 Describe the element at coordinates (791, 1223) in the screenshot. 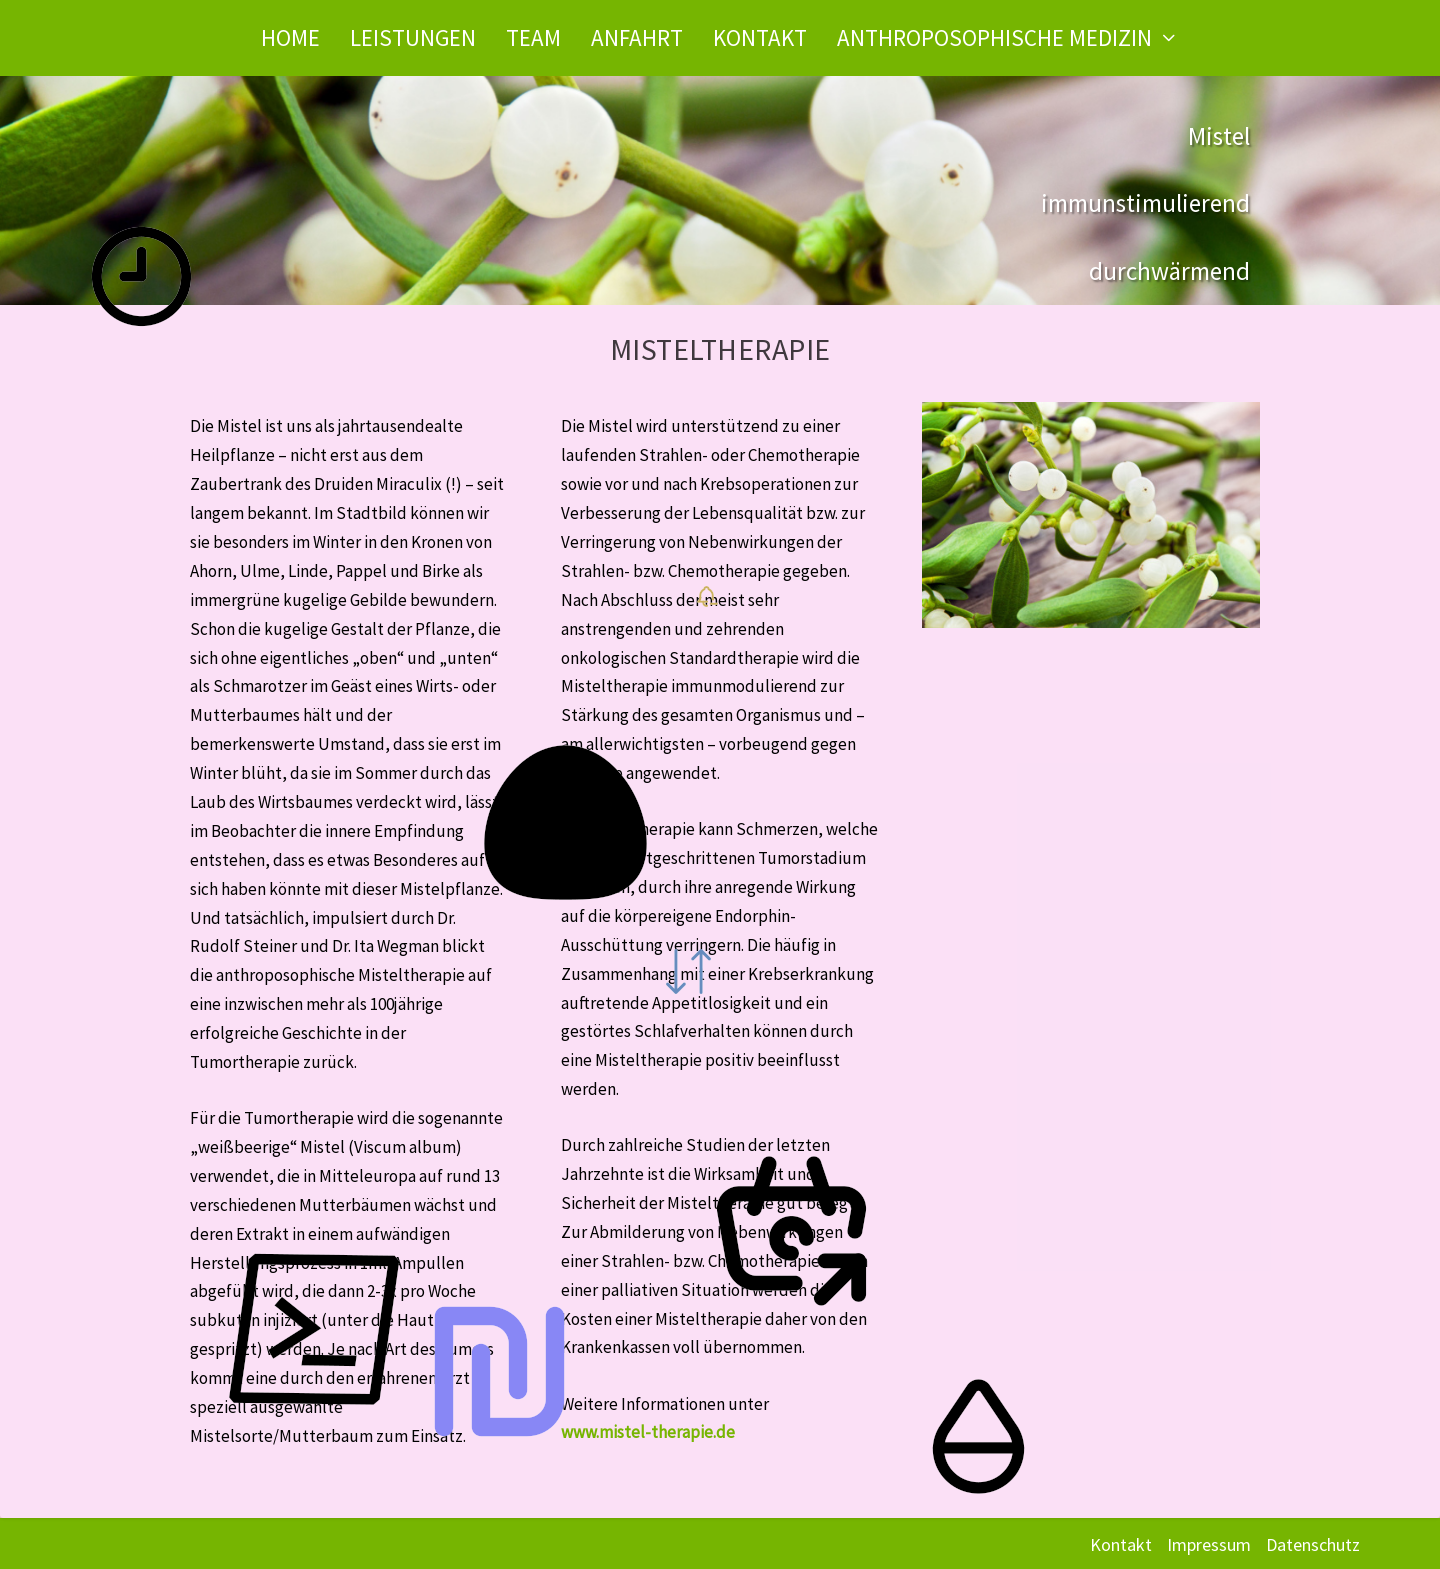

I see `share your shopping basket with others` at that location.